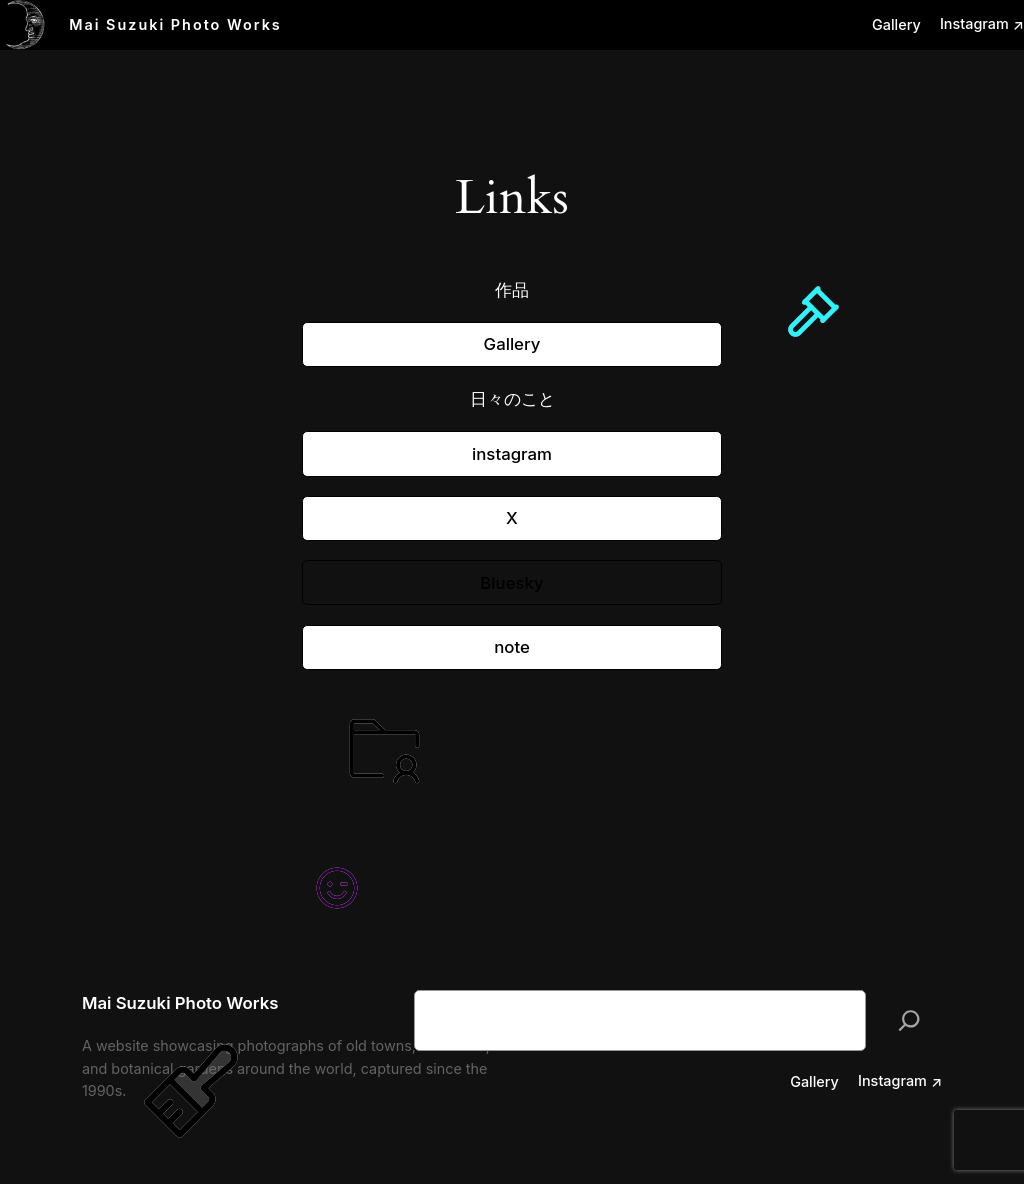 This screenshot has width=1024, height=1184. What do you see at coordinates (192, 1089) in the screenshot?
I see `access painting or drawing tools` at bounding box center [192, 1089].